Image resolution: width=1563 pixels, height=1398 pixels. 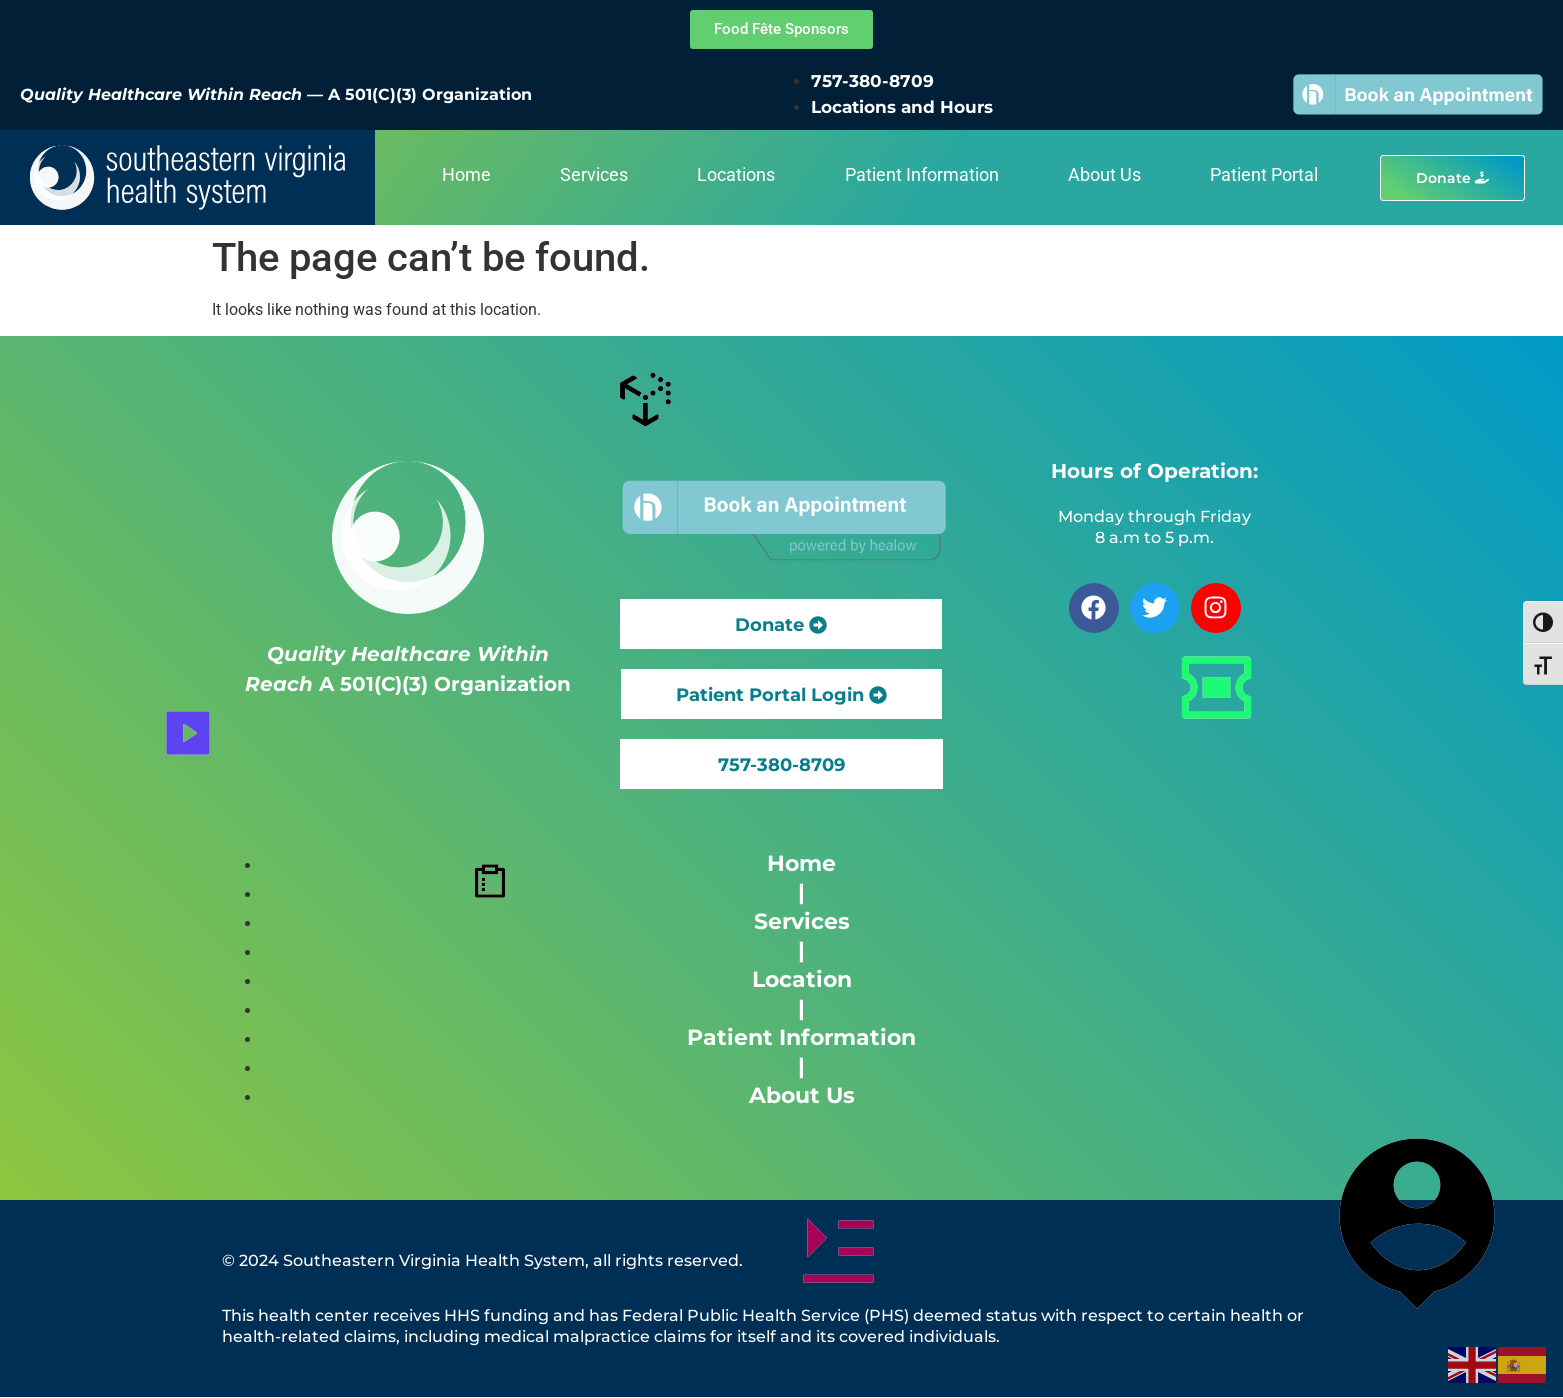 What do you see at coordinates (490, 881) in the screenshot?
I see `access survey or feedback form` at bounding box center [490, 881].